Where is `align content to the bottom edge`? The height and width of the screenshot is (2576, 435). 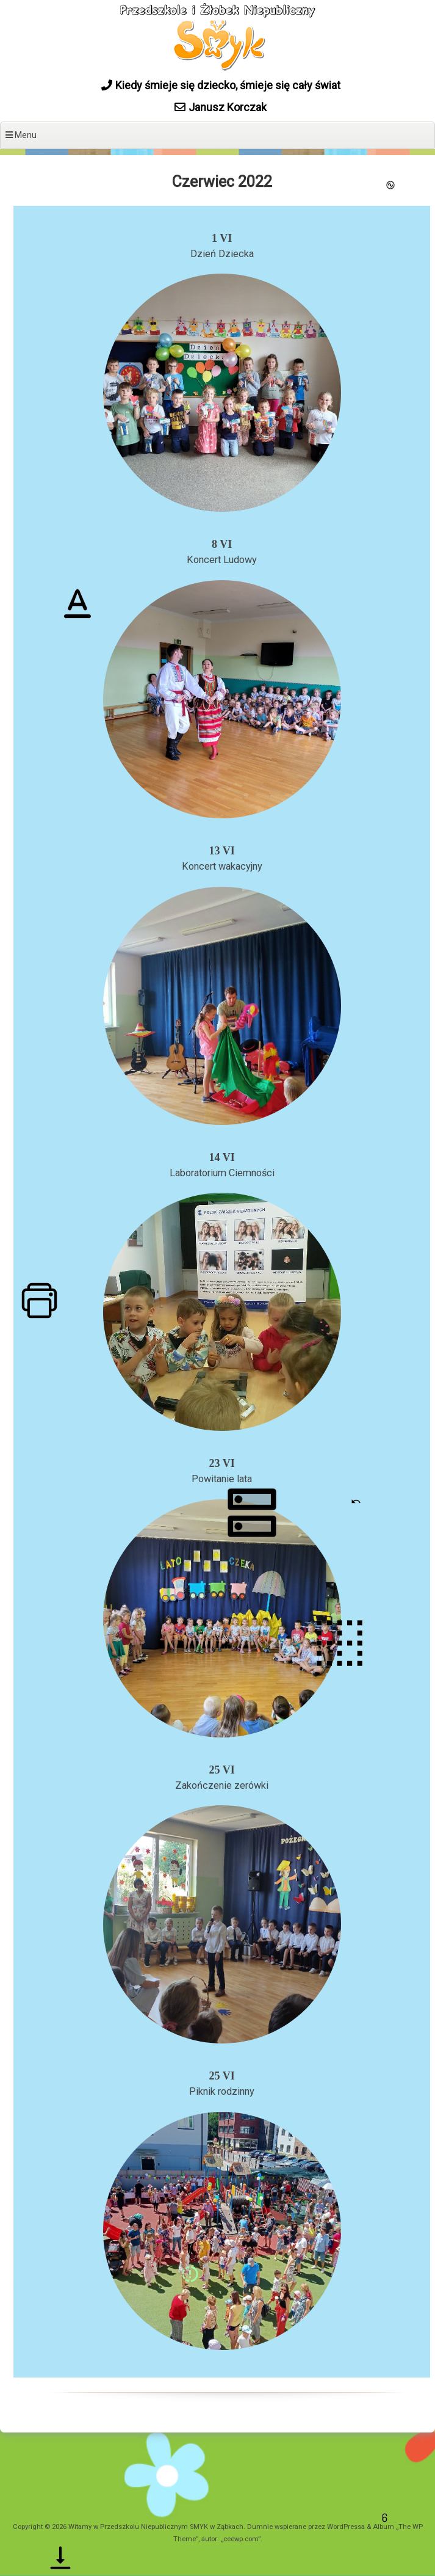 align content to the bottom edge is located at coordinates (60, 2558).